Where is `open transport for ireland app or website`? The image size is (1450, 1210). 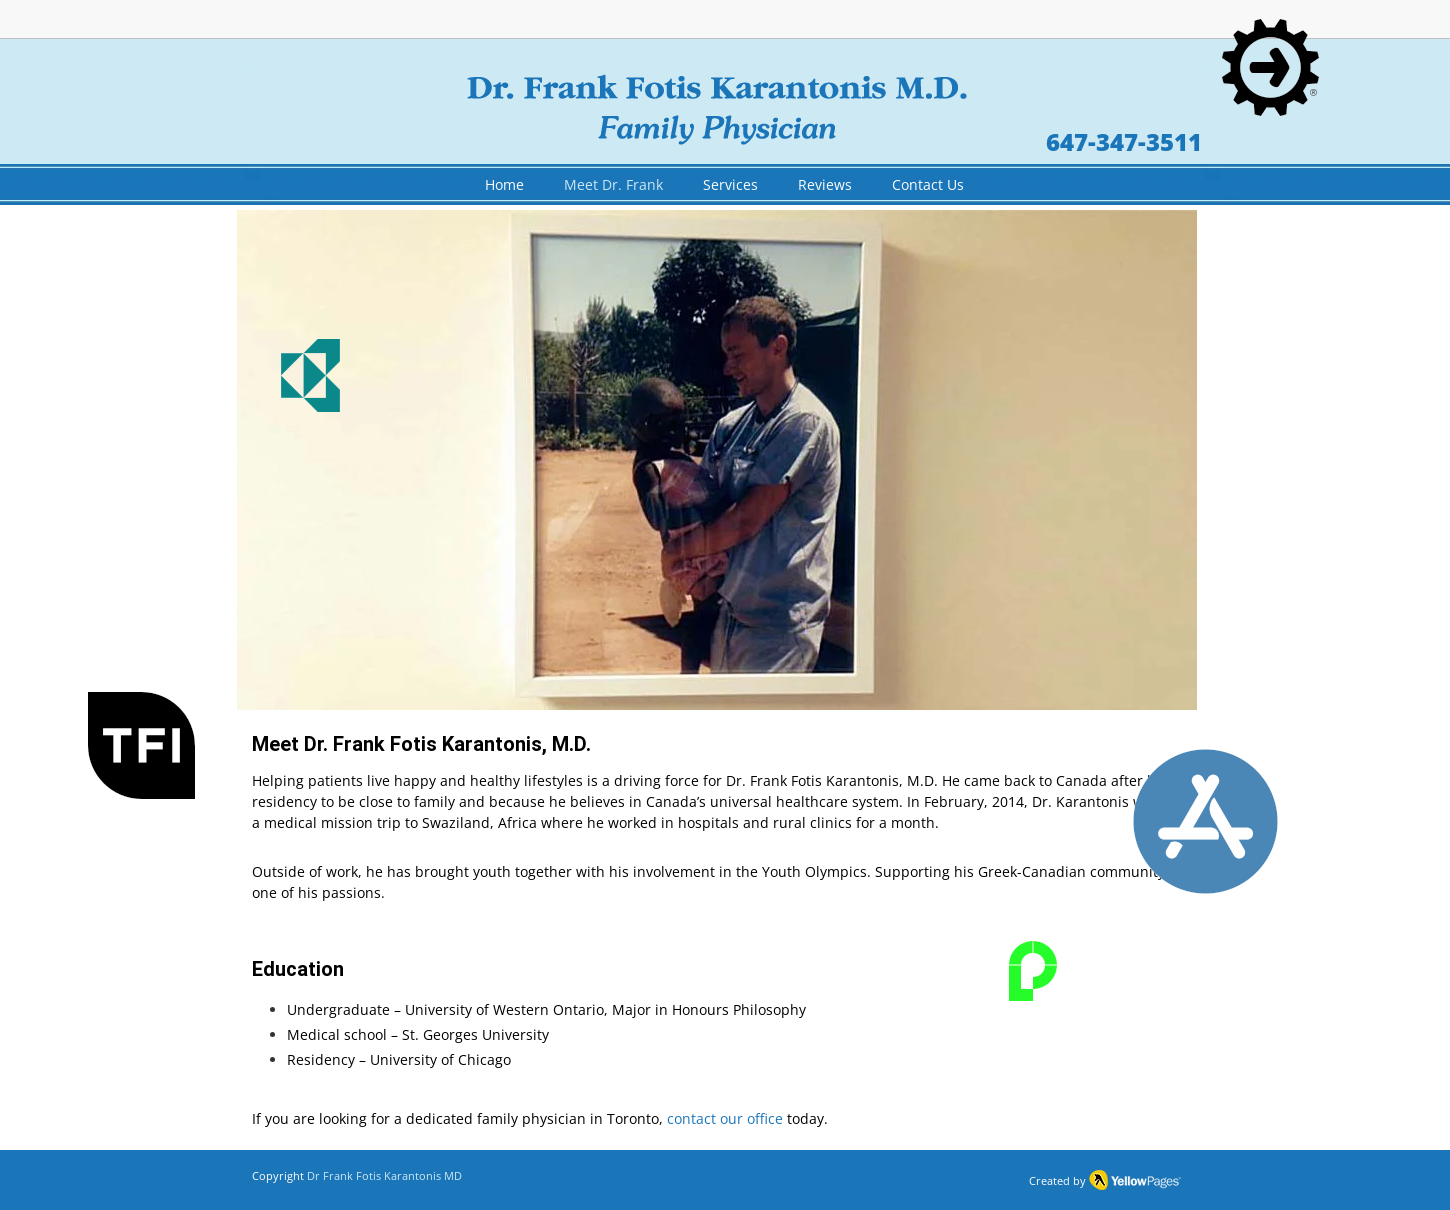
open transport for ireland app or website is located at coordinates (141, 745).